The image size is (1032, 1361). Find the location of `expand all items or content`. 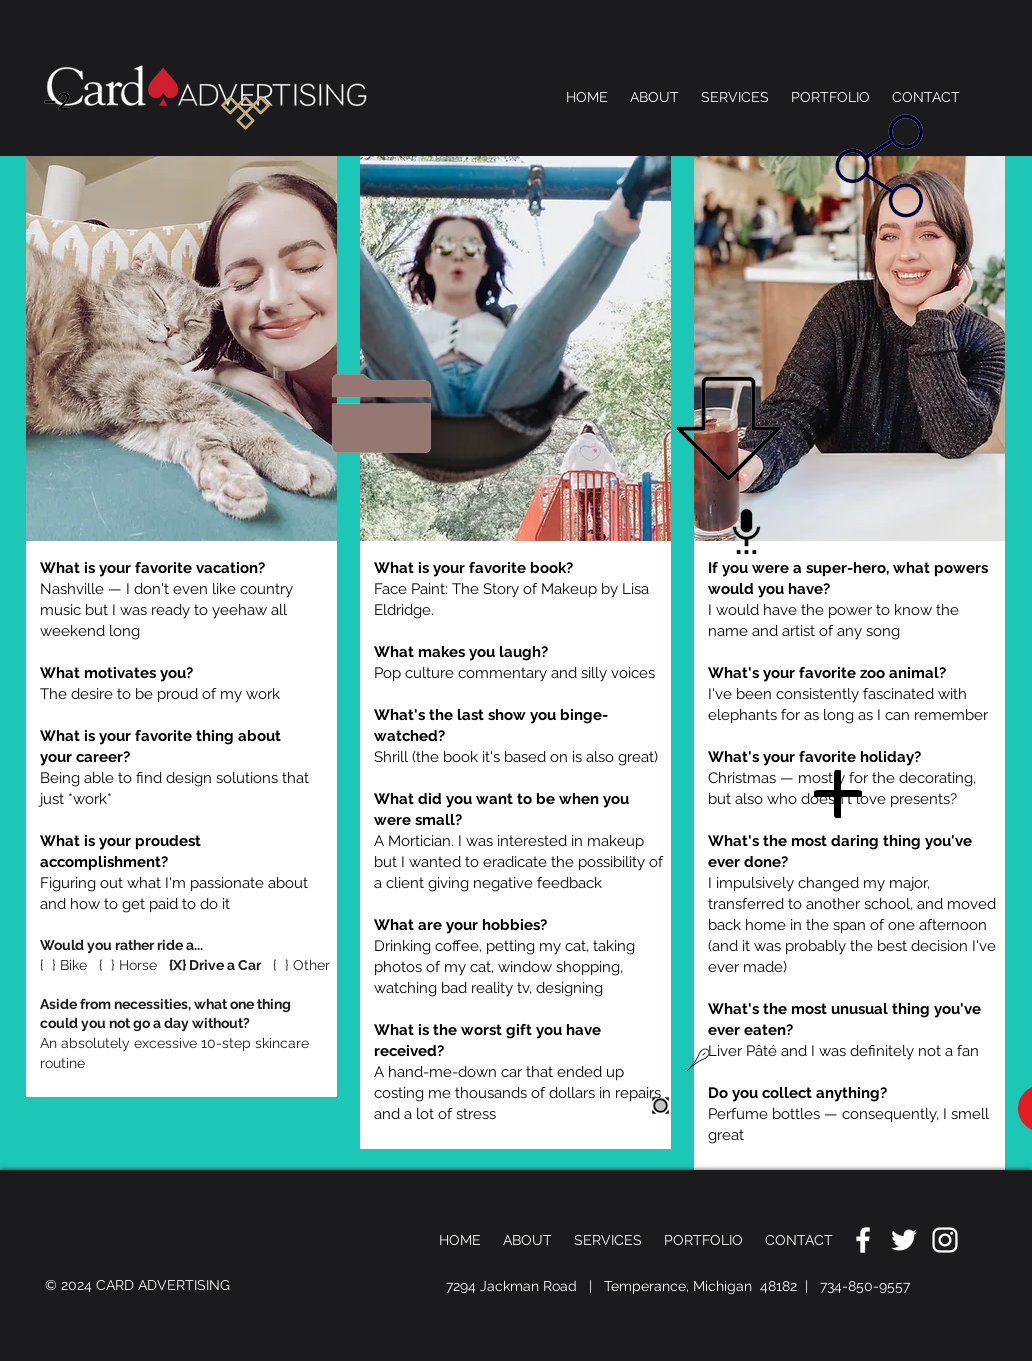

expand all items or content is located at coordinates (660, 1105).